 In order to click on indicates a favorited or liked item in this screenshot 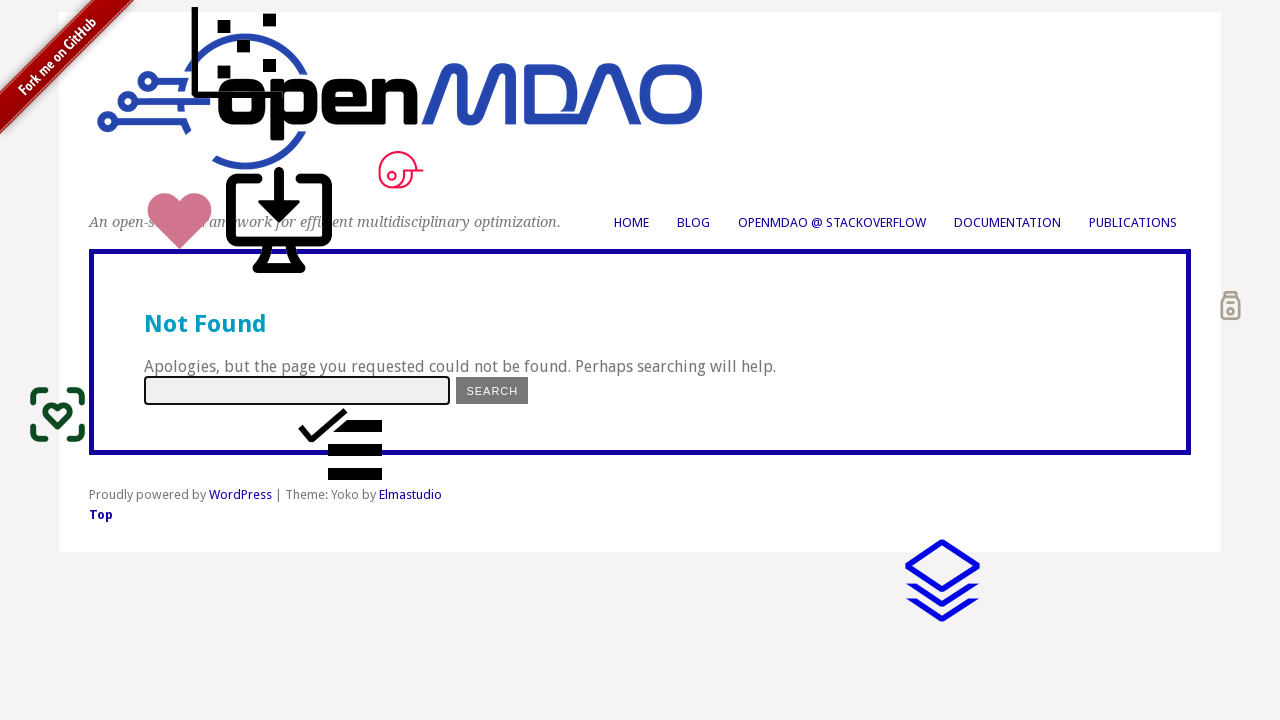, I will do `click(179, 220)`.